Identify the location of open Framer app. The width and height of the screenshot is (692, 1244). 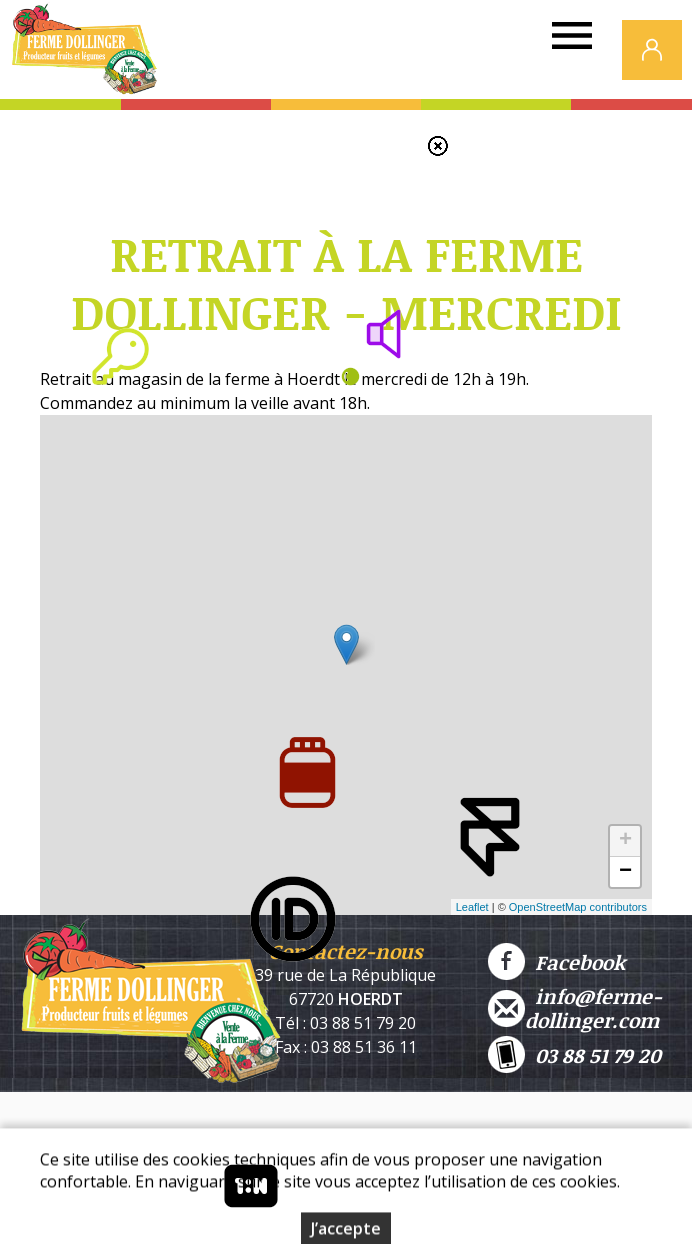
(490, 833).